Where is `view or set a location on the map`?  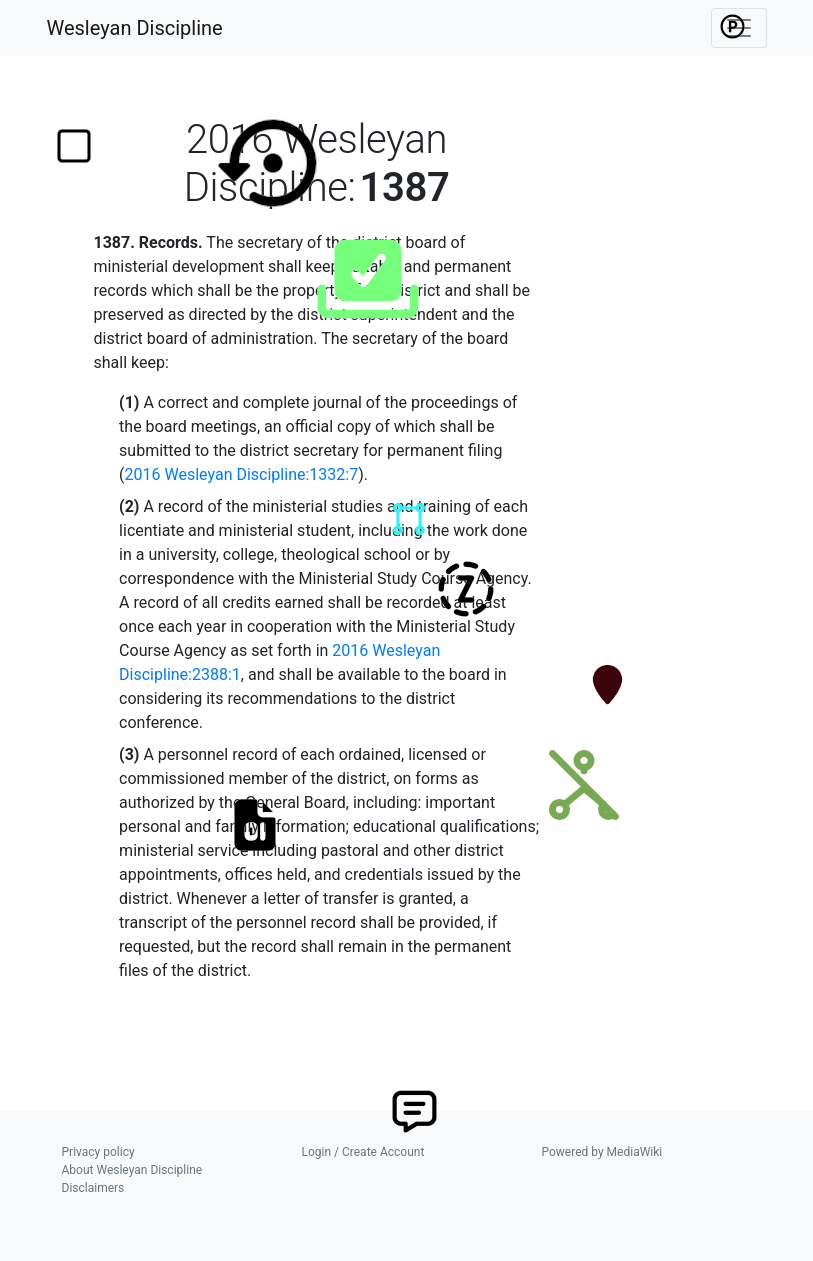
view or set a location on the map is located at coordinates (607, 684).